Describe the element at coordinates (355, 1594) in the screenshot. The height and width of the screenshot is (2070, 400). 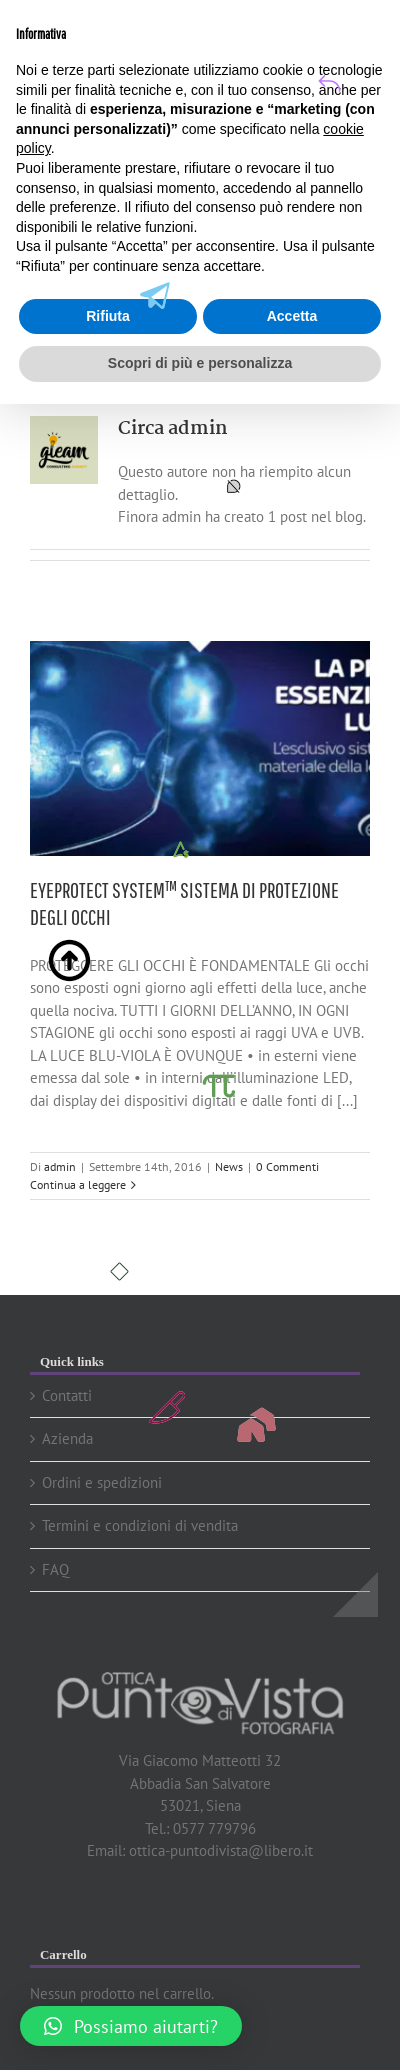
I see `indicates no cellular signal` at that location.